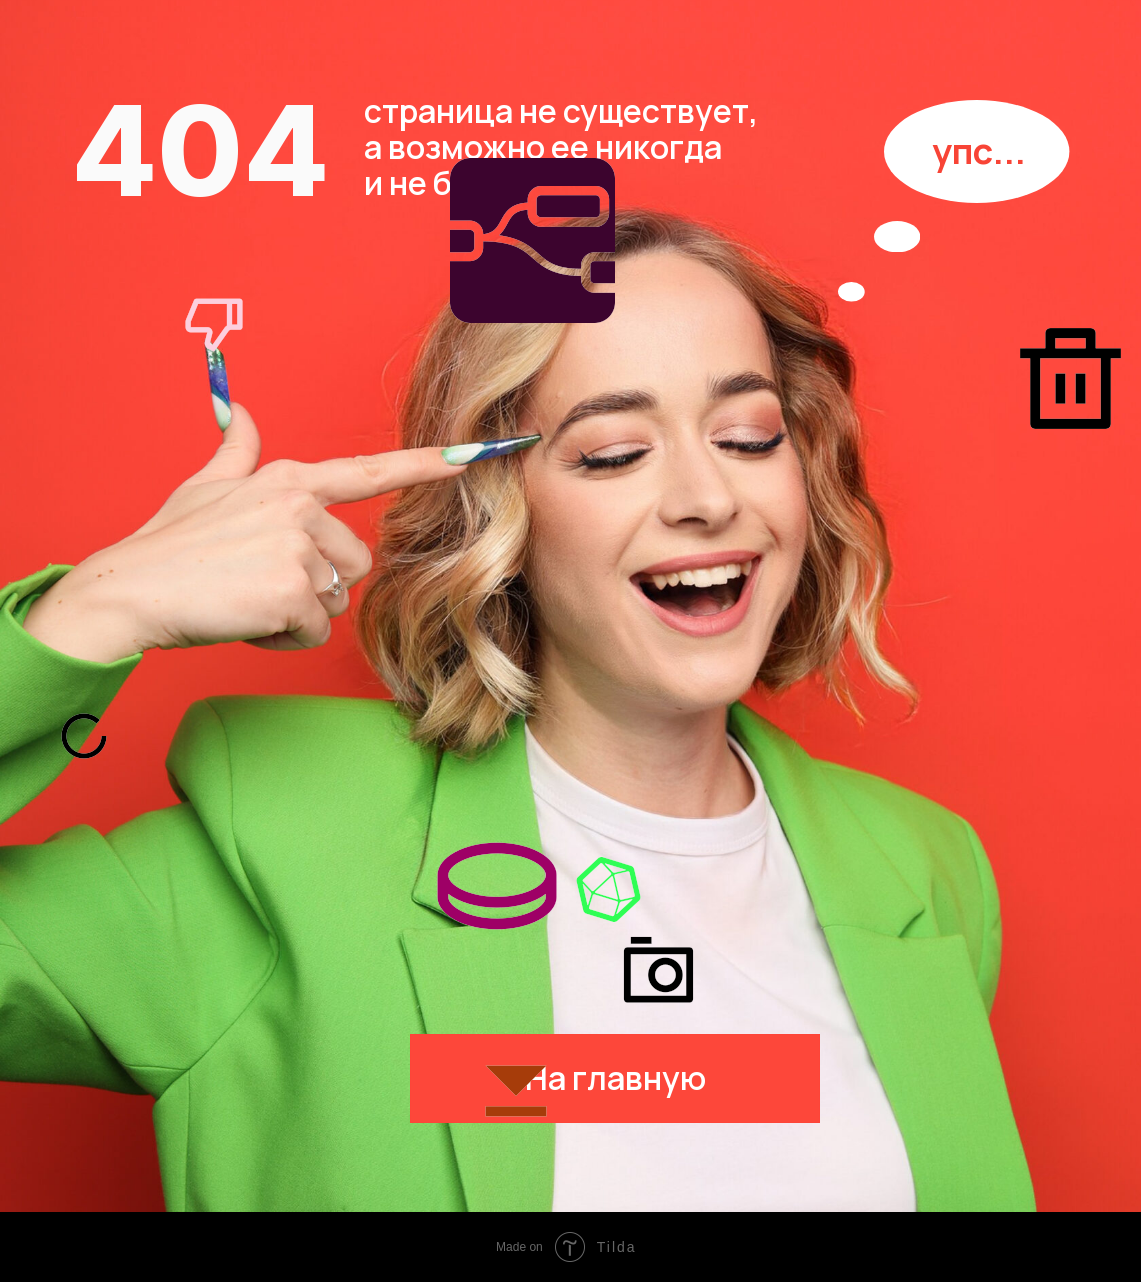  I want to click on delete selected item, so click(1070, 378).